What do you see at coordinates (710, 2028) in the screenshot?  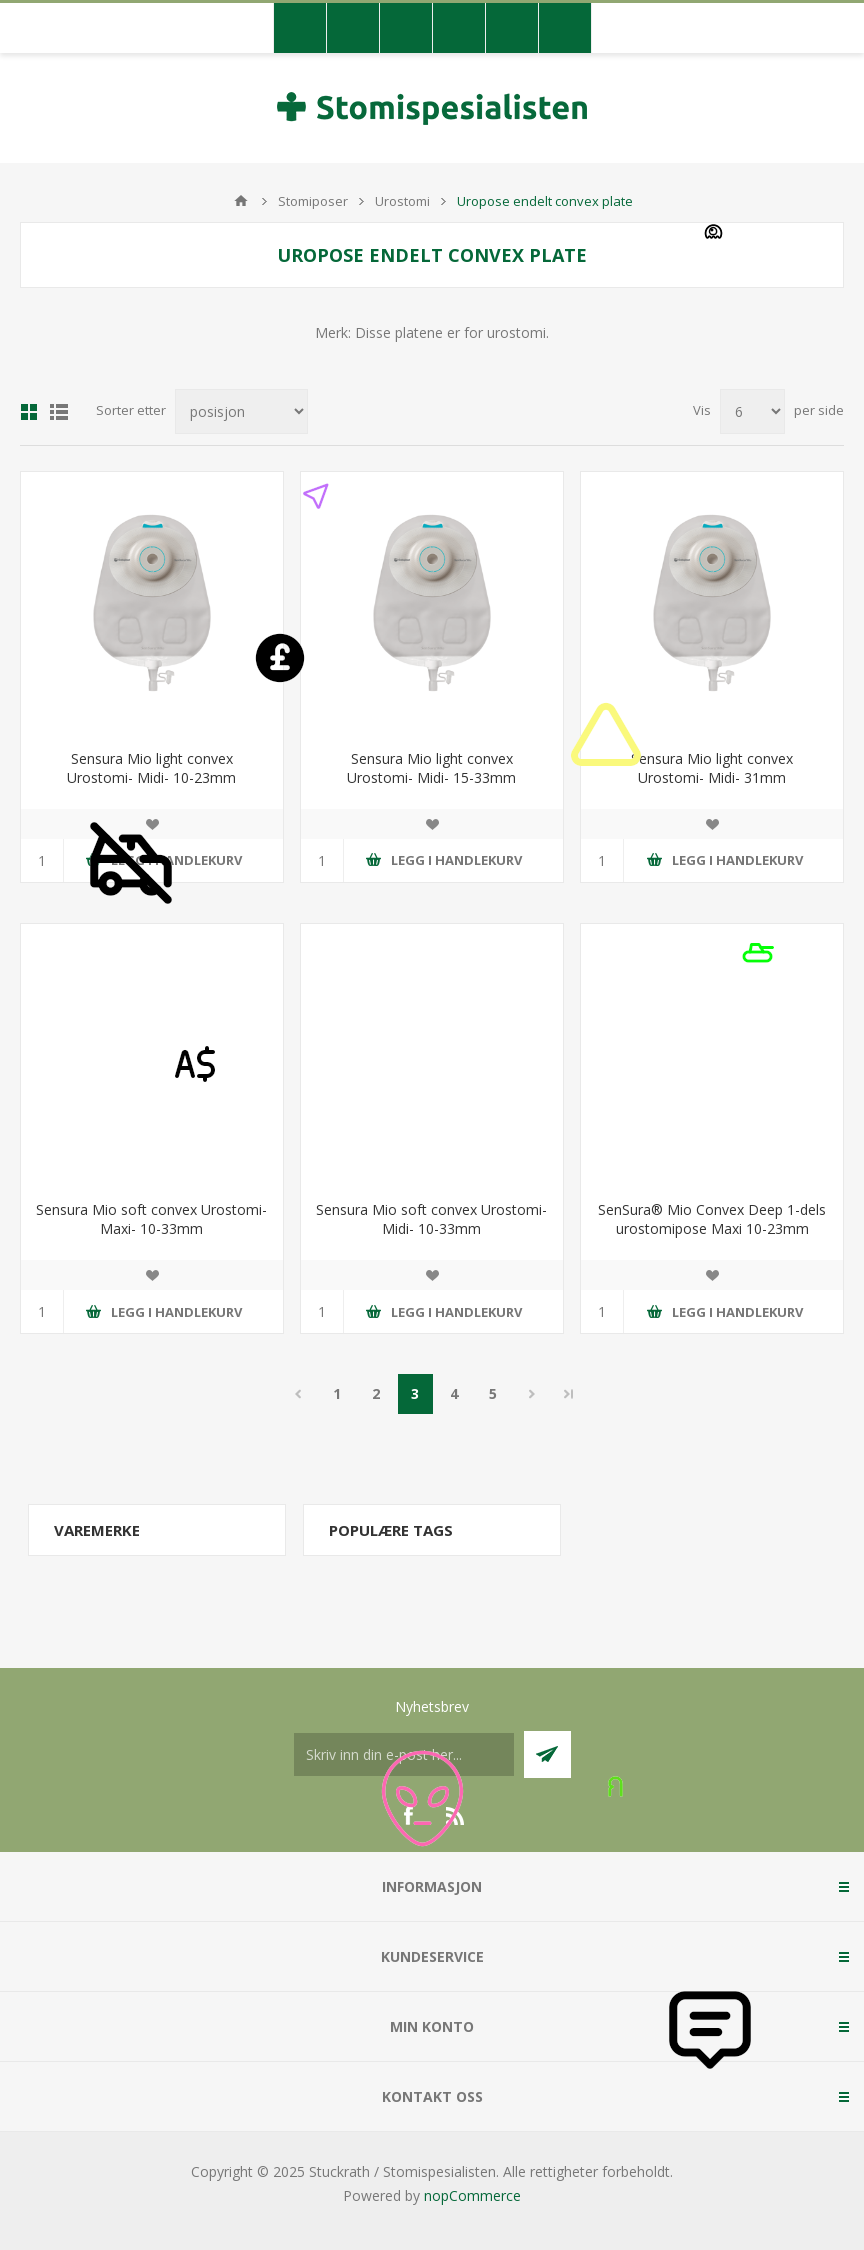 I see `open messaging or chat` at bounding box center [710, 2028].